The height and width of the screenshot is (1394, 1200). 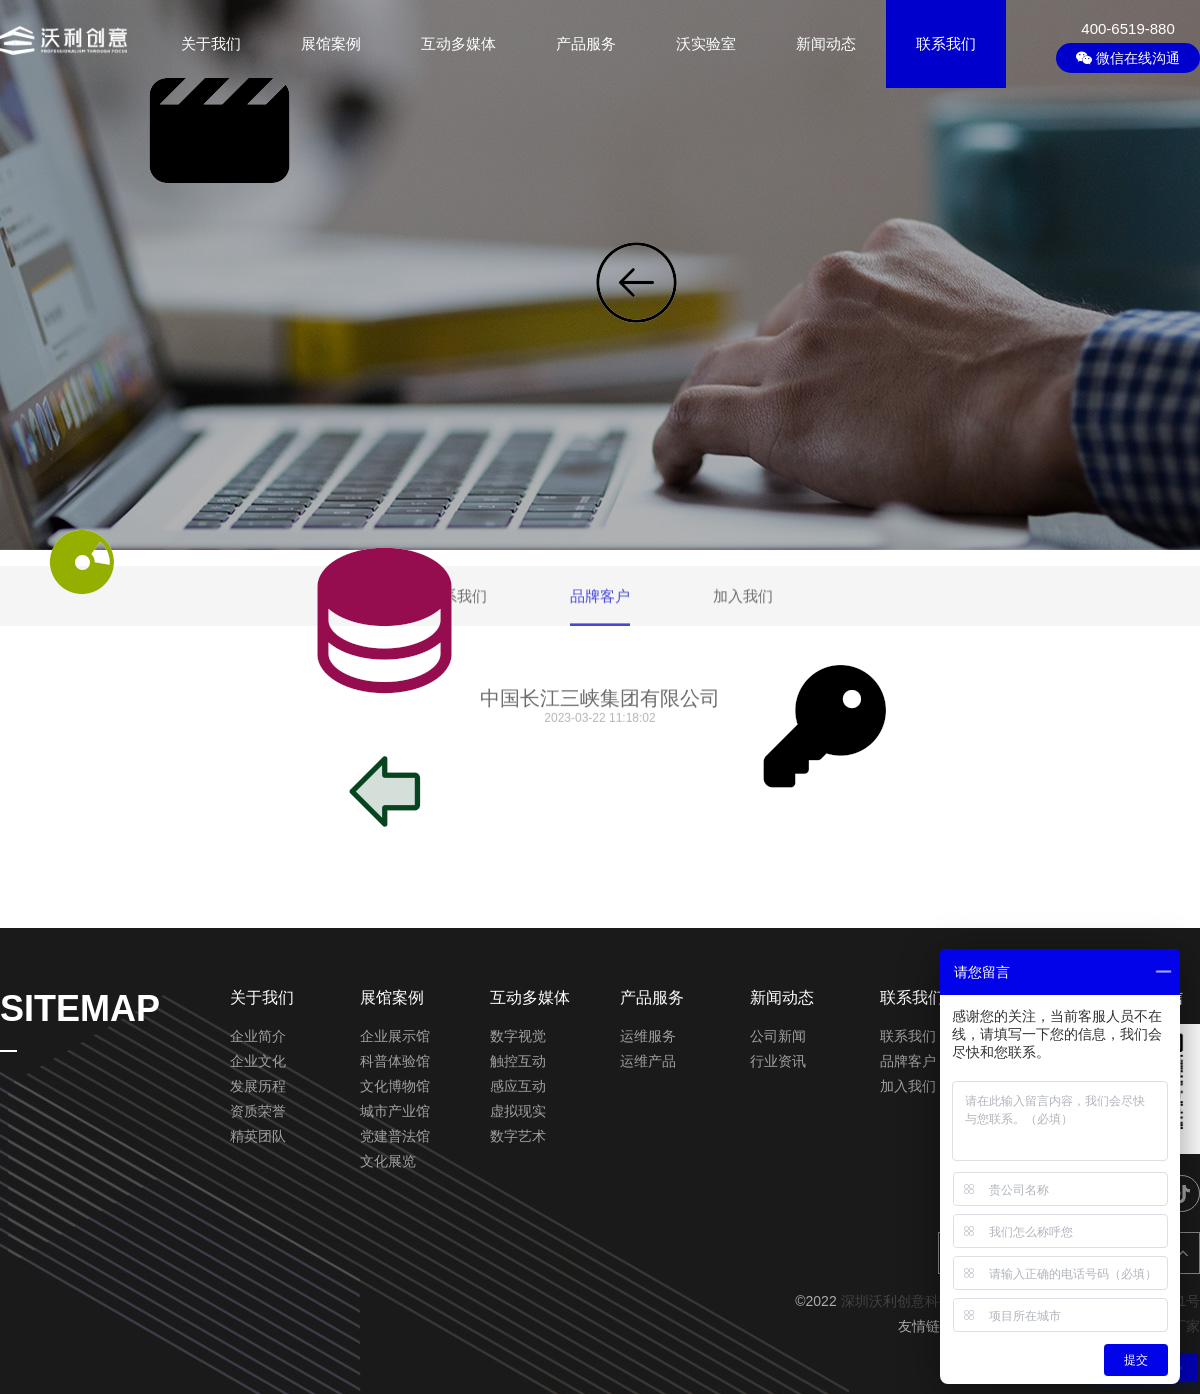 I want to click on access video or film content, so click(x=219, y=130).